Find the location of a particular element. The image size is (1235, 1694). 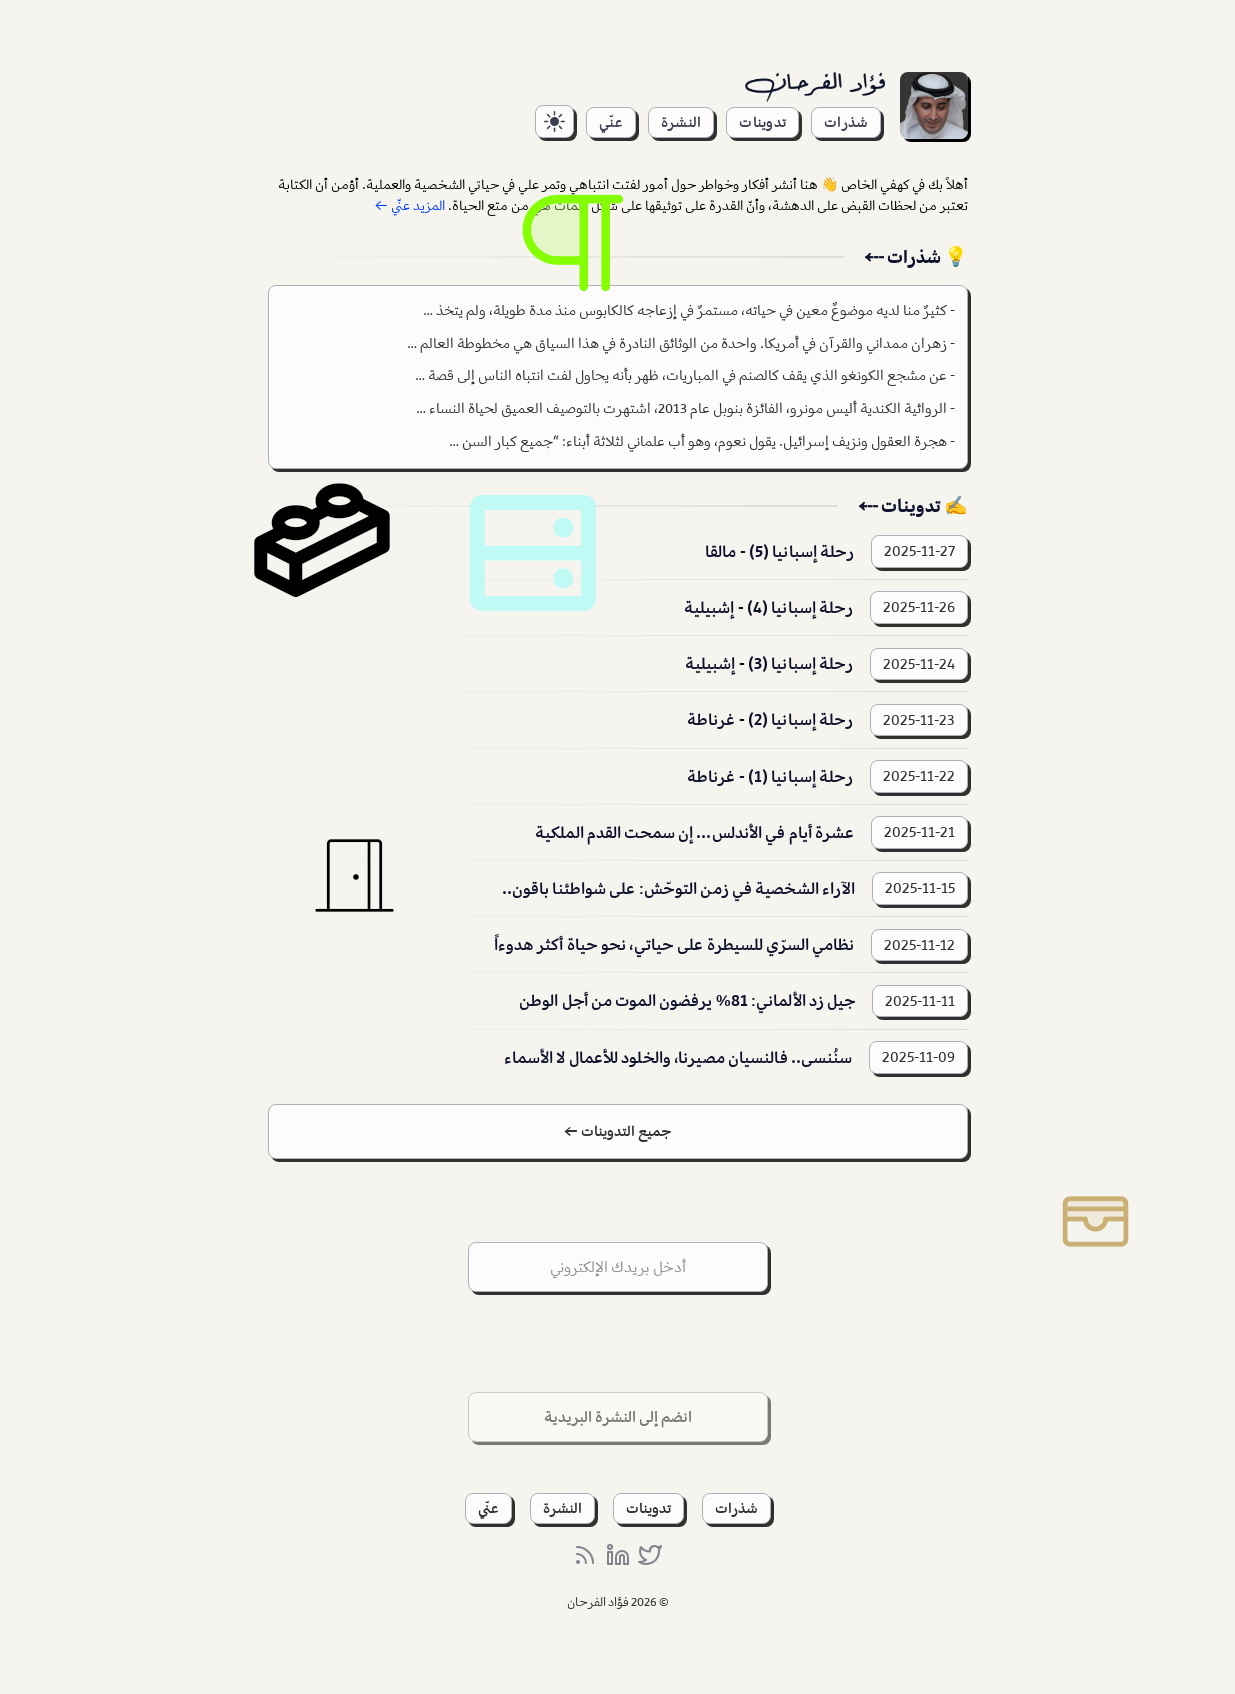

access your wallet or saved payment methods is located at coordinates (1095, 1221).